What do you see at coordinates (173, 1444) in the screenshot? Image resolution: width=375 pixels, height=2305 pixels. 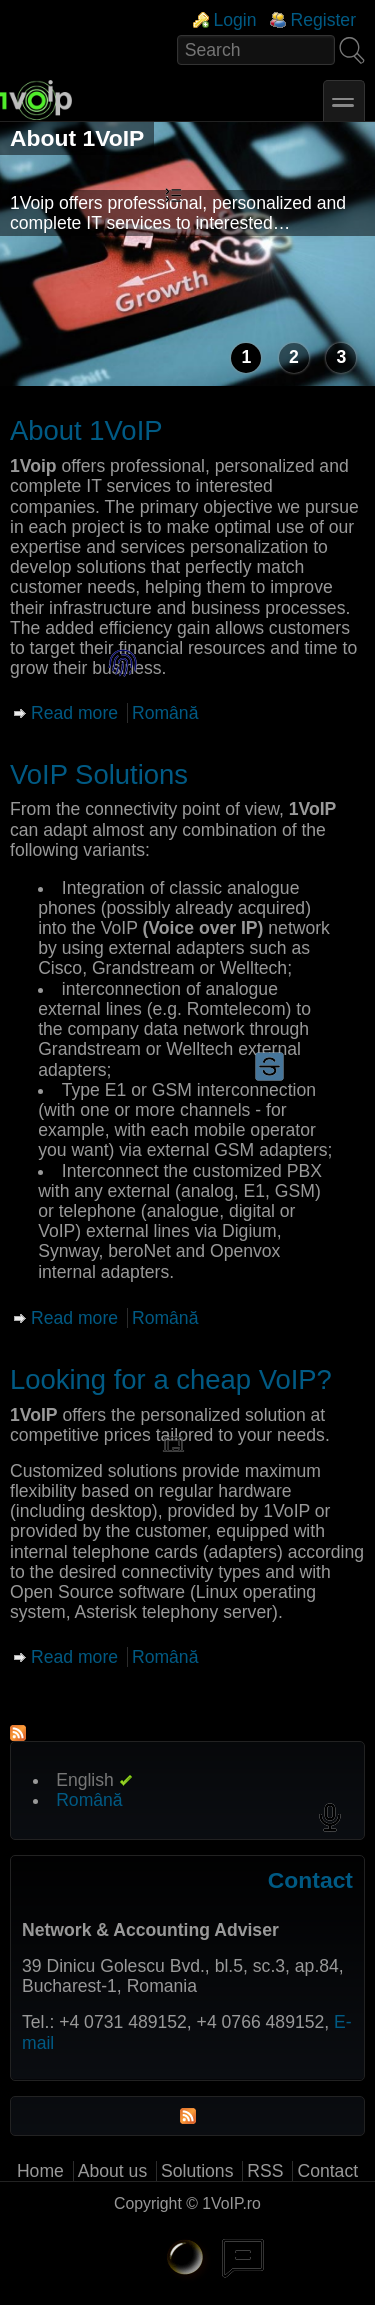 I see `open whiteboard or presentation mode` at bounding box center [173, 1444].